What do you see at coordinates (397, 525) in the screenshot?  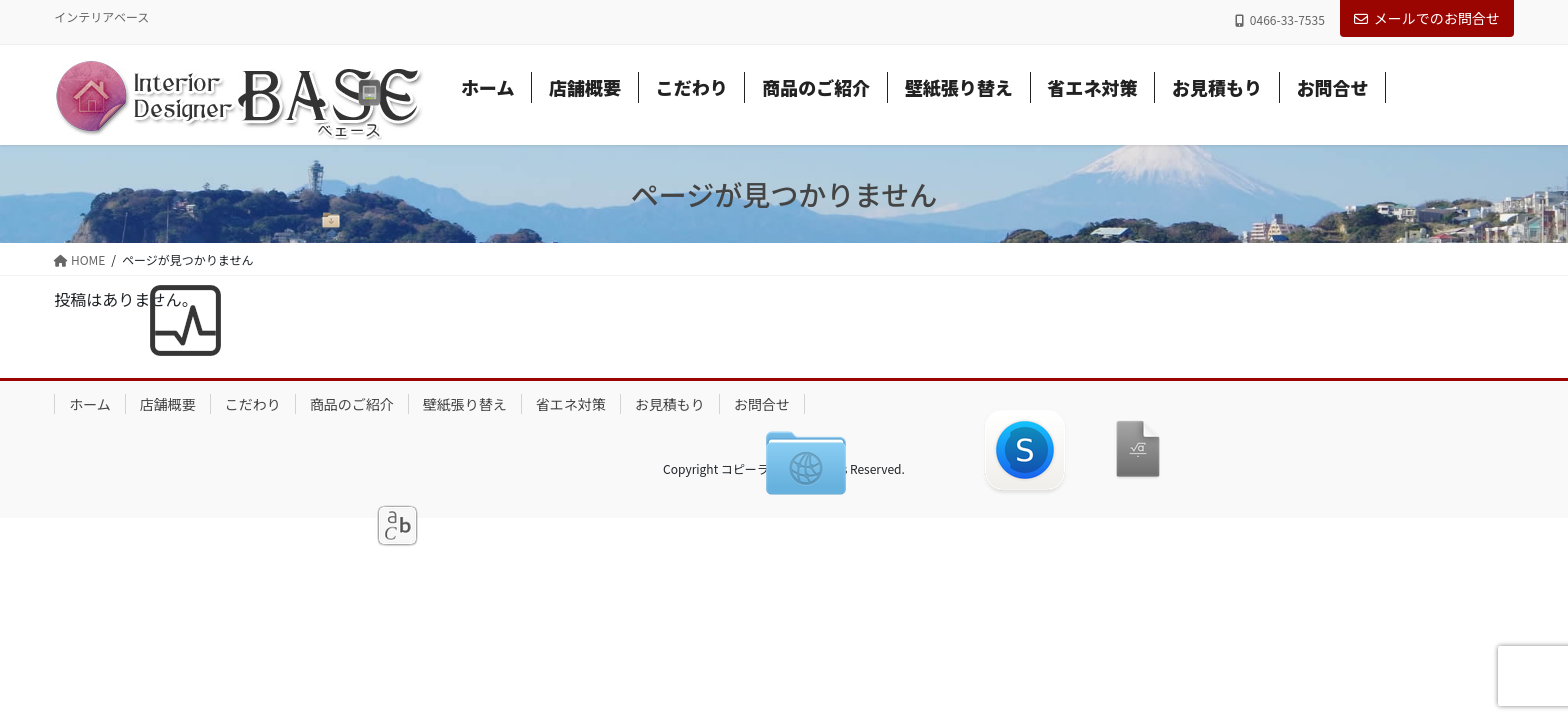 I see `open the font viewer application` at bounding box center [397, 525].